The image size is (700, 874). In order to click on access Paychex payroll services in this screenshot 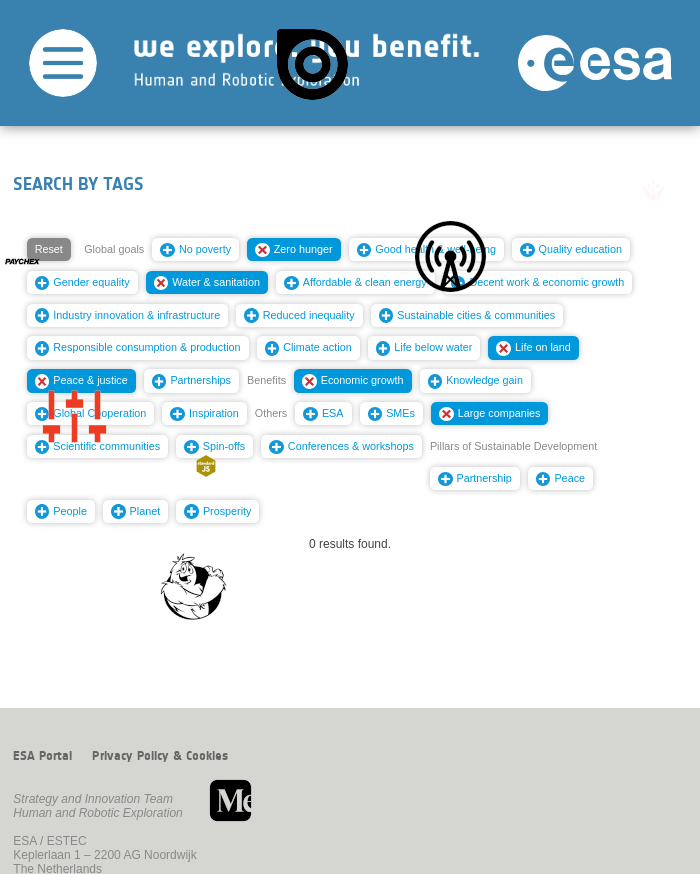, I will do `click(22, 261)`.